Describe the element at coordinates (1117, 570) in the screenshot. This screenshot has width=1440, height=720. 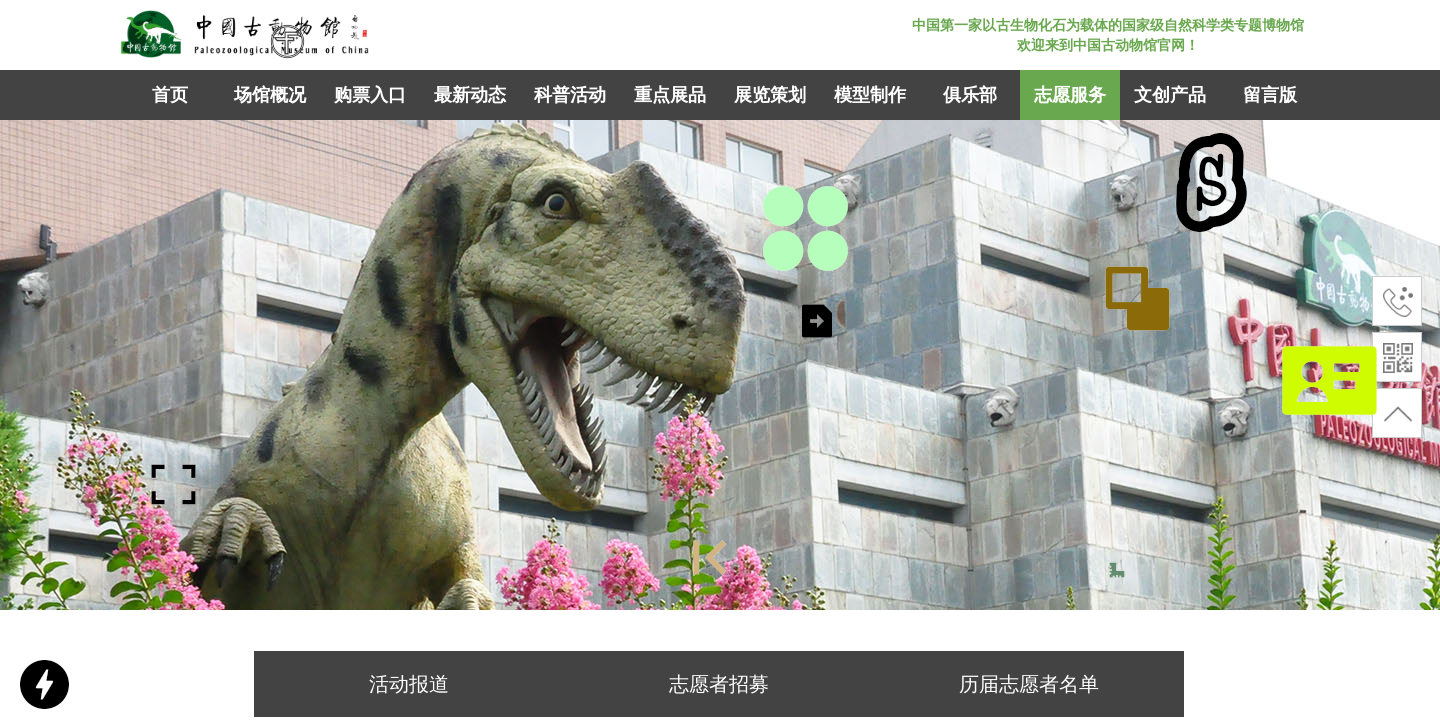
I see `access measurement or ruler tool` at that location.